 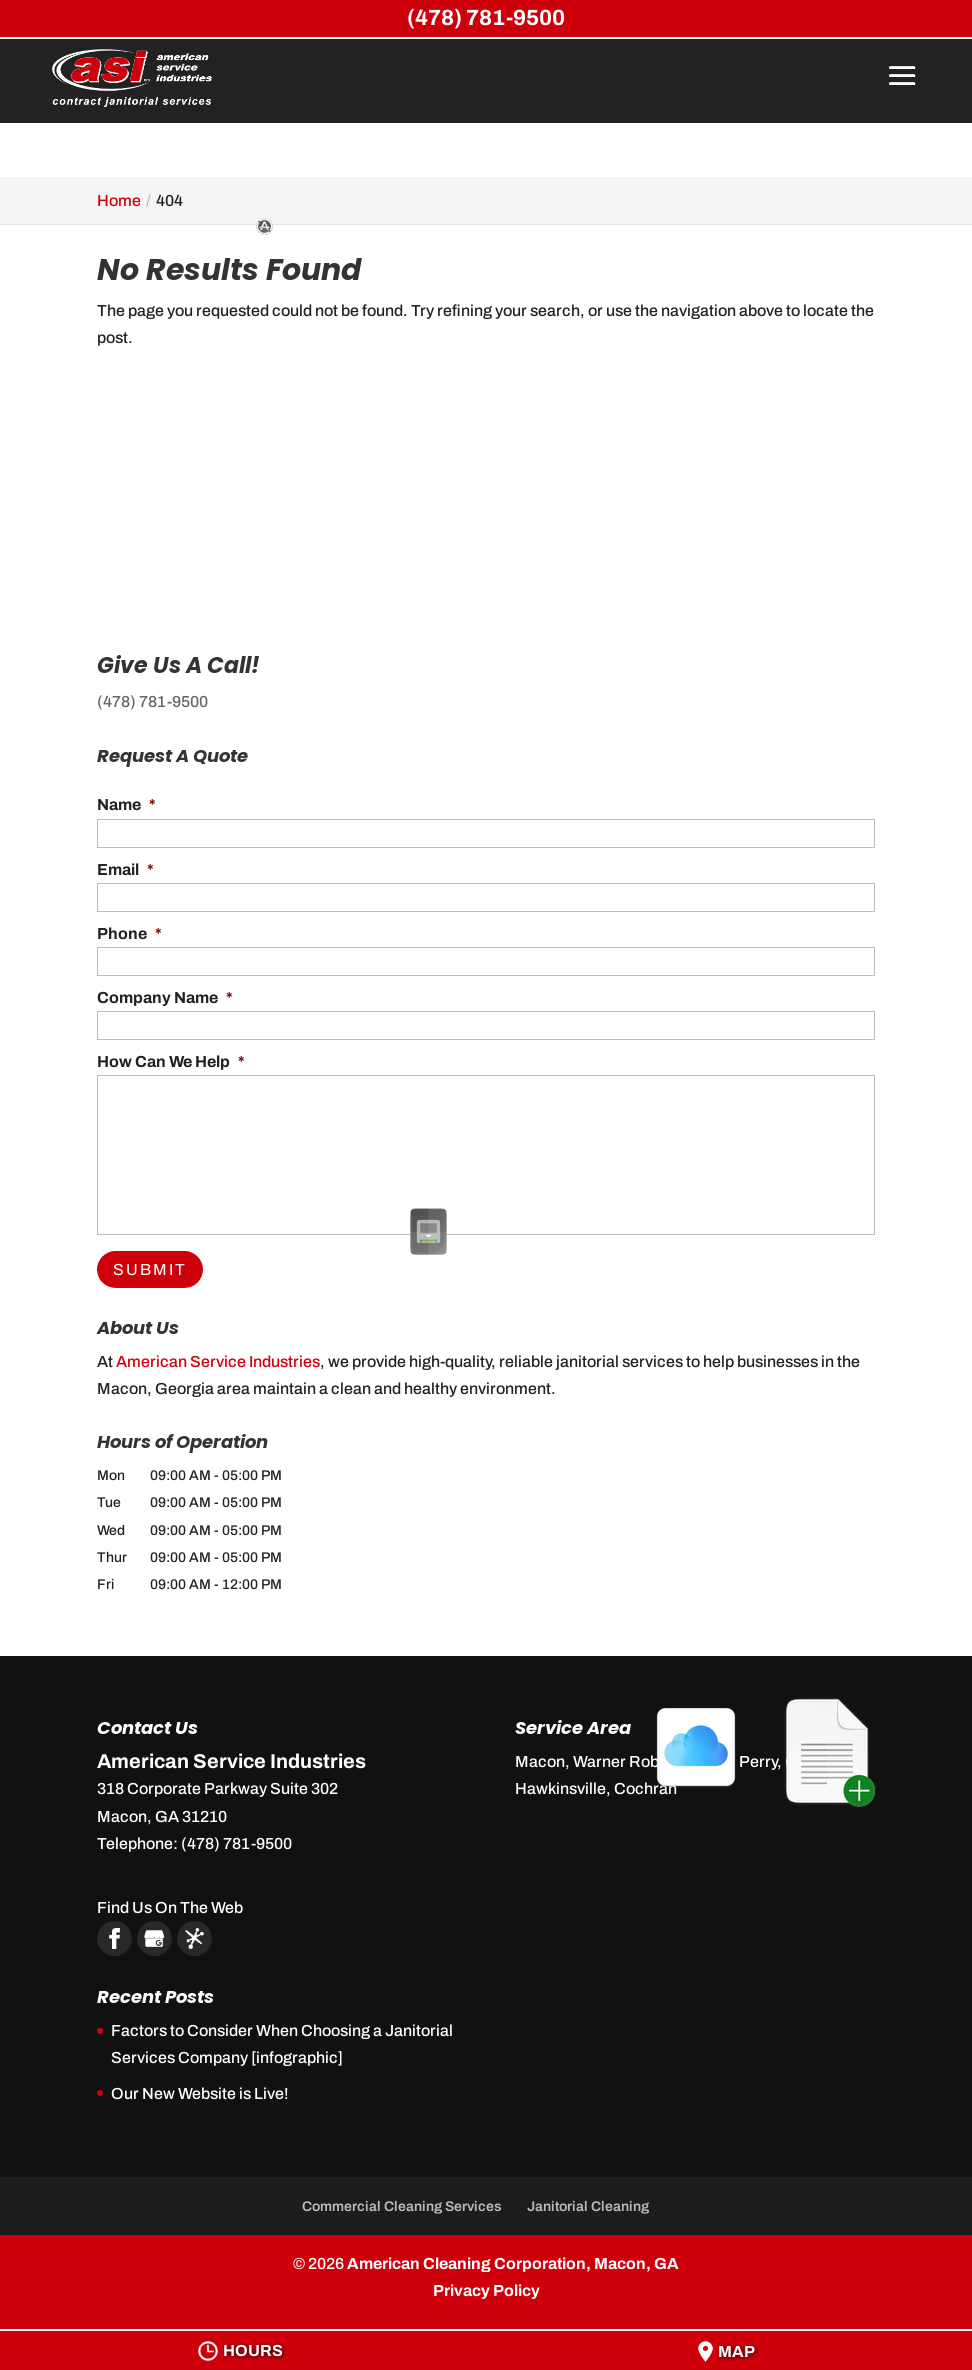 I want to click on nintendo ds game rom file, so click(x=428, y=1231).